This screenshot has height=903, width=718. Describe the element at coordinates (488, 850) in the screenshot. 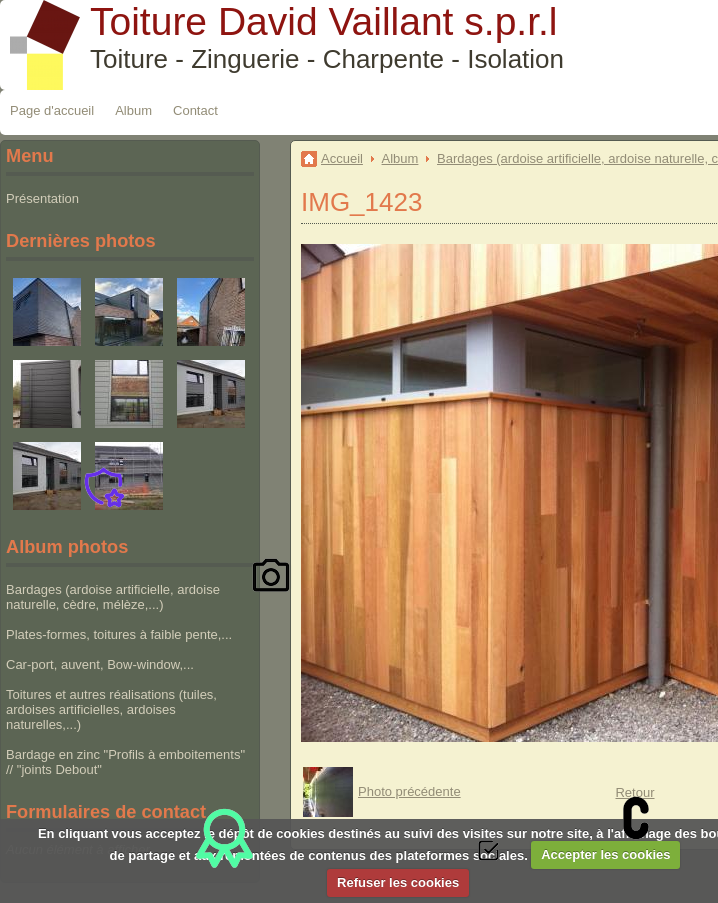

I see `a selected or completed item` at that location.